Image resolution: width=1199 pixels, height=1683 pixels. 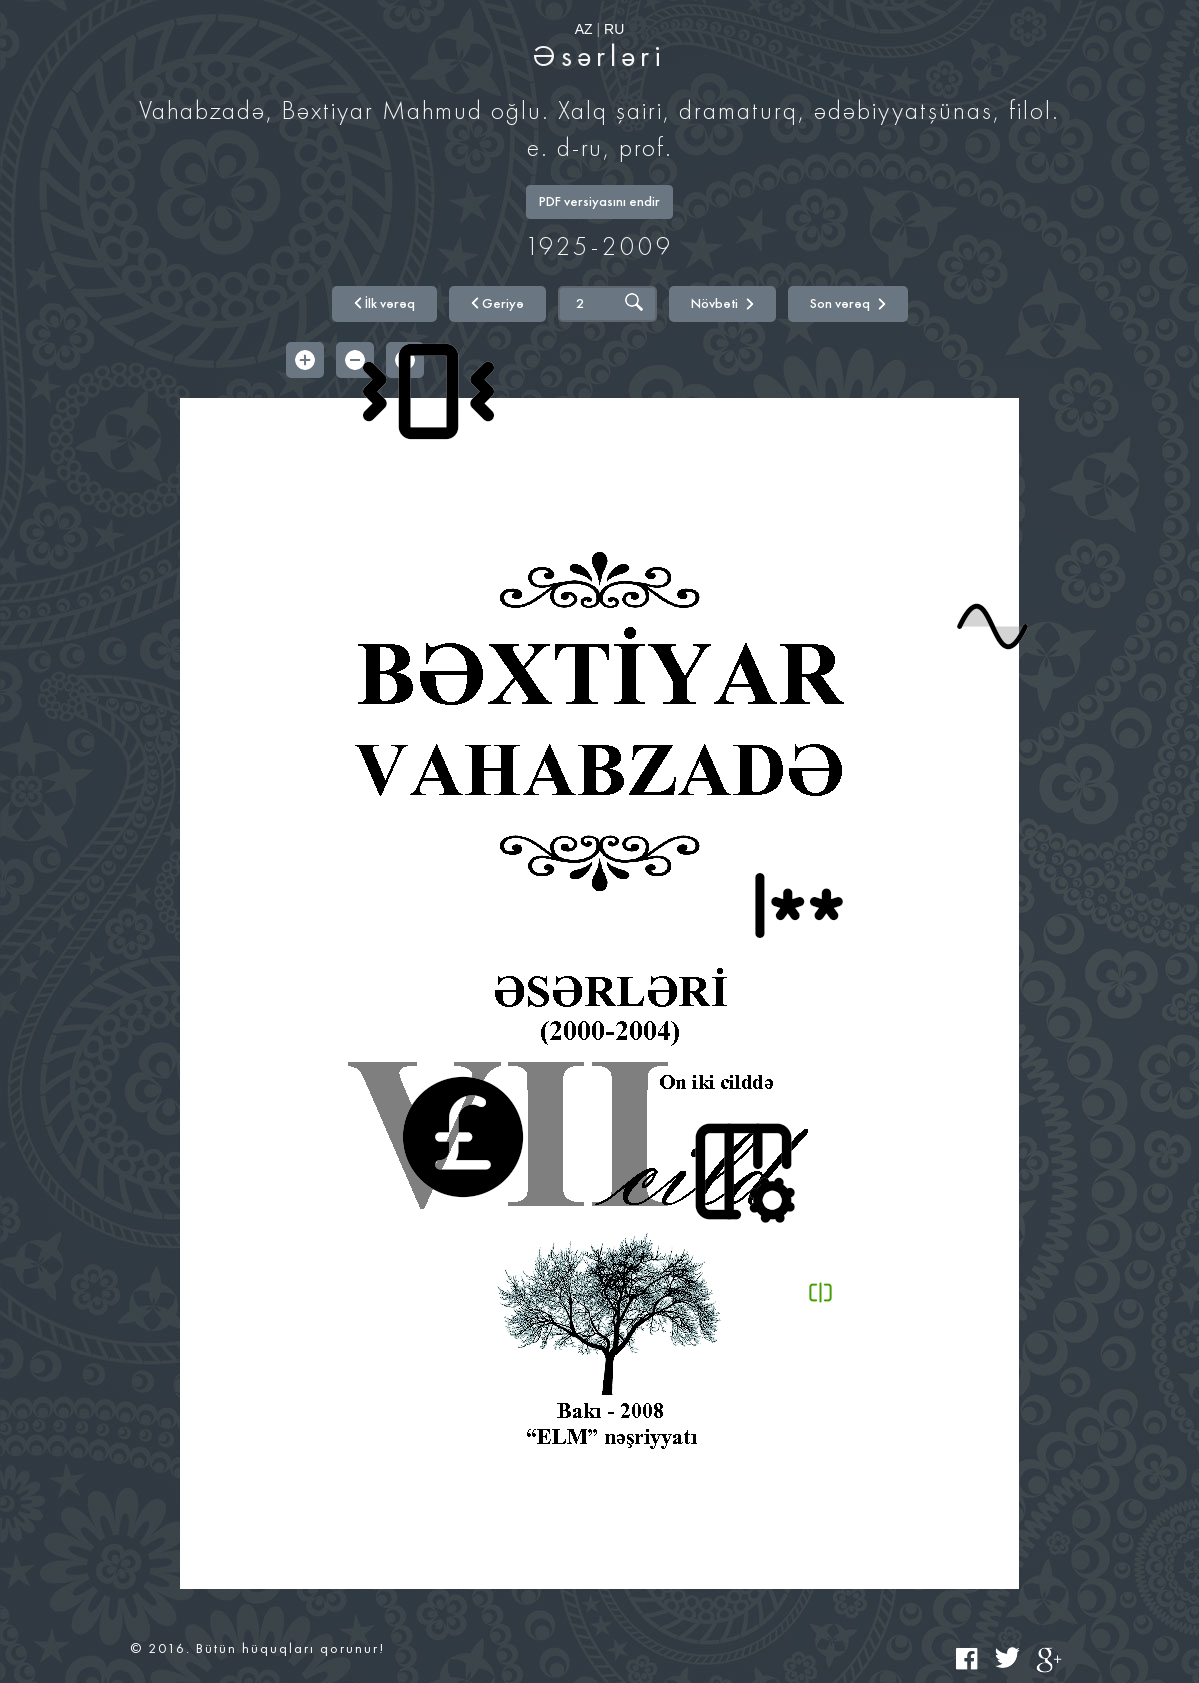 What do you see at coordinates (428, 391) in the screenshot?
I see `toggle phone vibration mode` at bounding box center [428, 391].